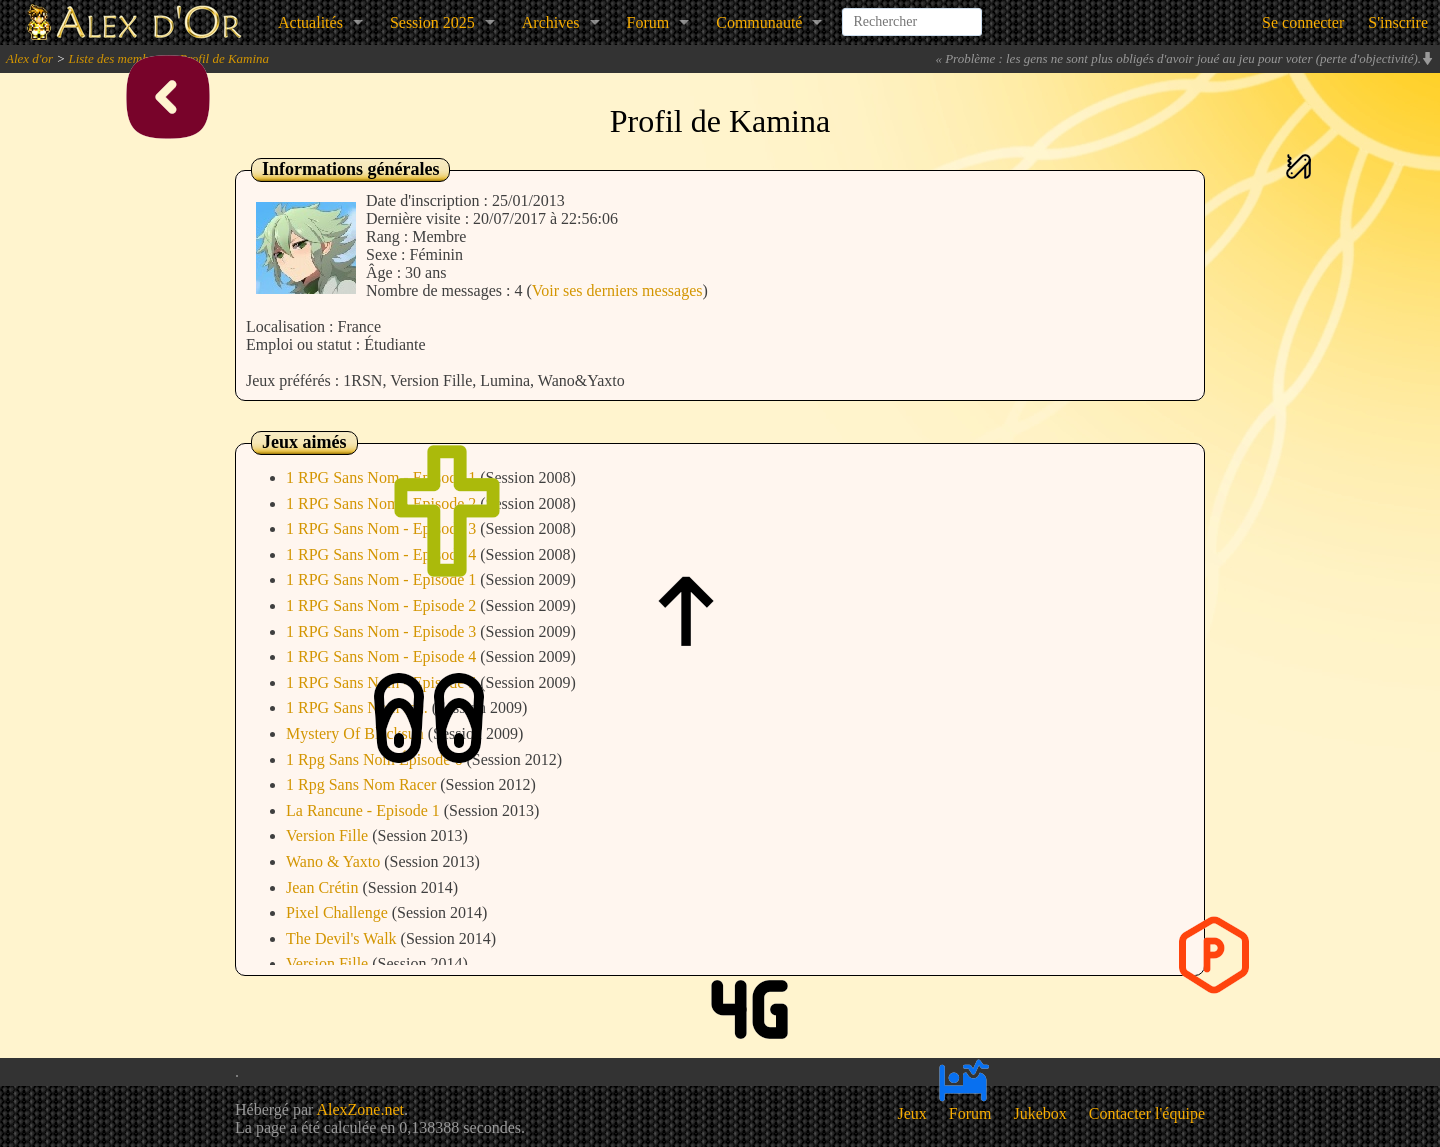 This screenshot has width=1440, height=1147. What do you see at coordinates (447, 511) in the screenshot?
I see `religious or faith-related content` at bounding box center [447, 511].